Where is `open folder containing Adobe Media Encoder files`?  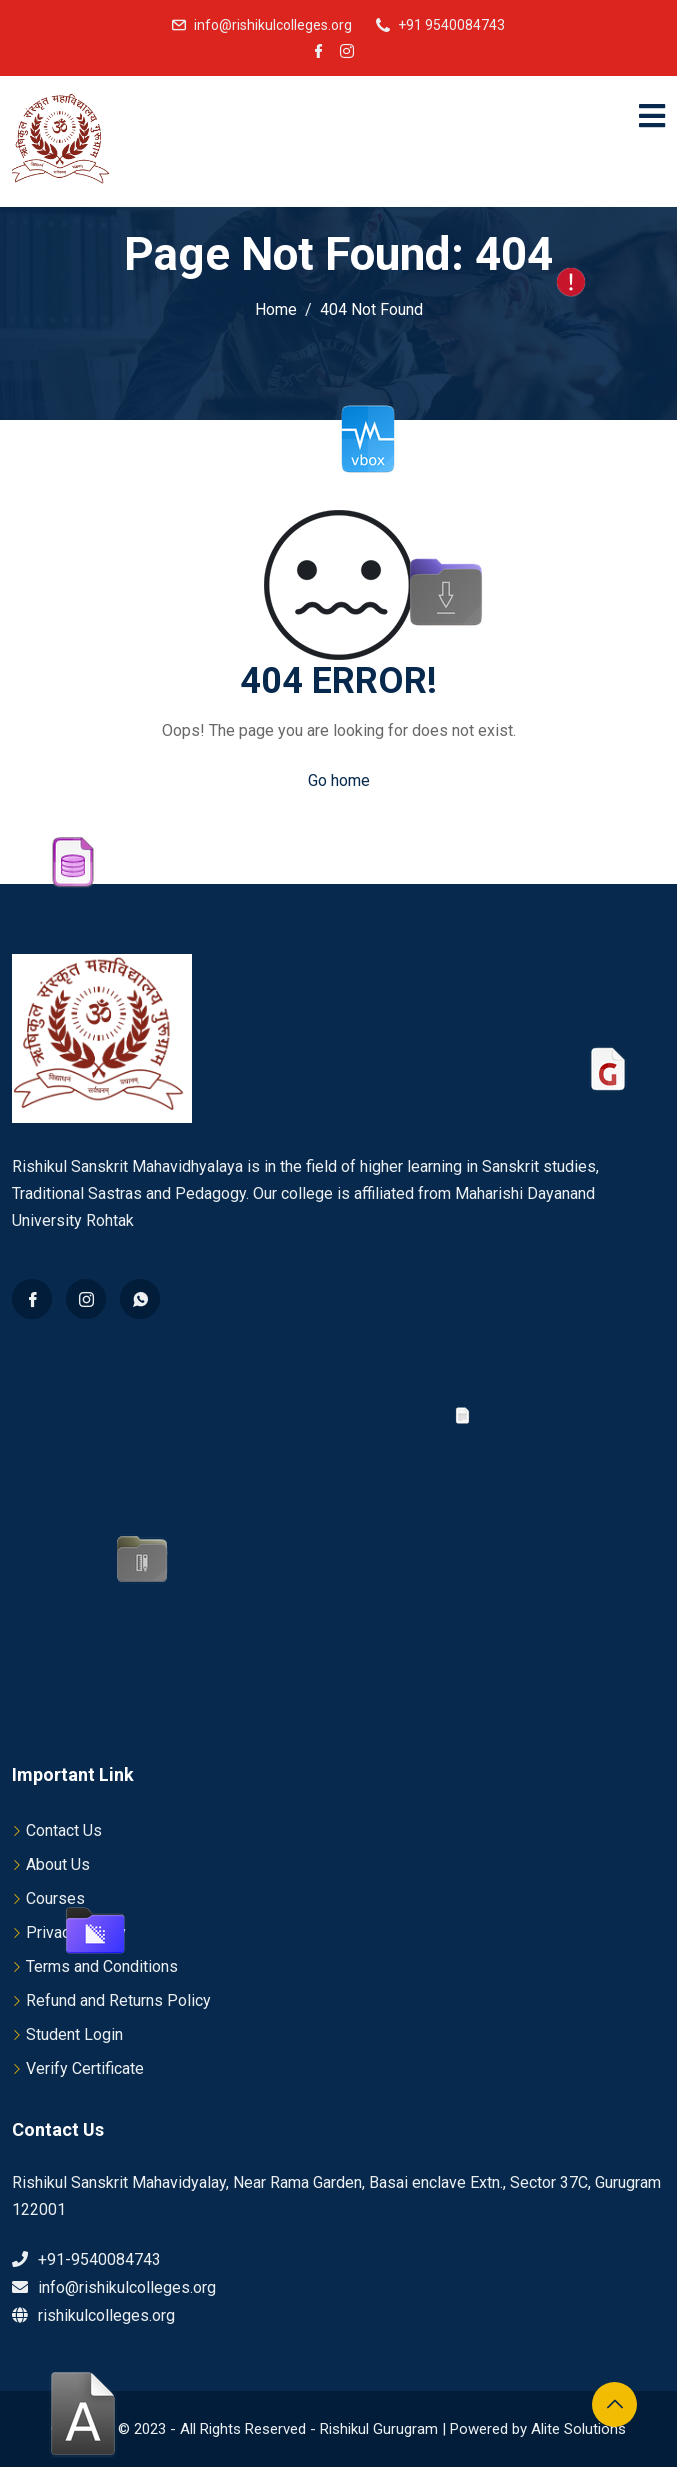
open folder containing Adobe Media Encoder files is located at coordinates (95, 1932).